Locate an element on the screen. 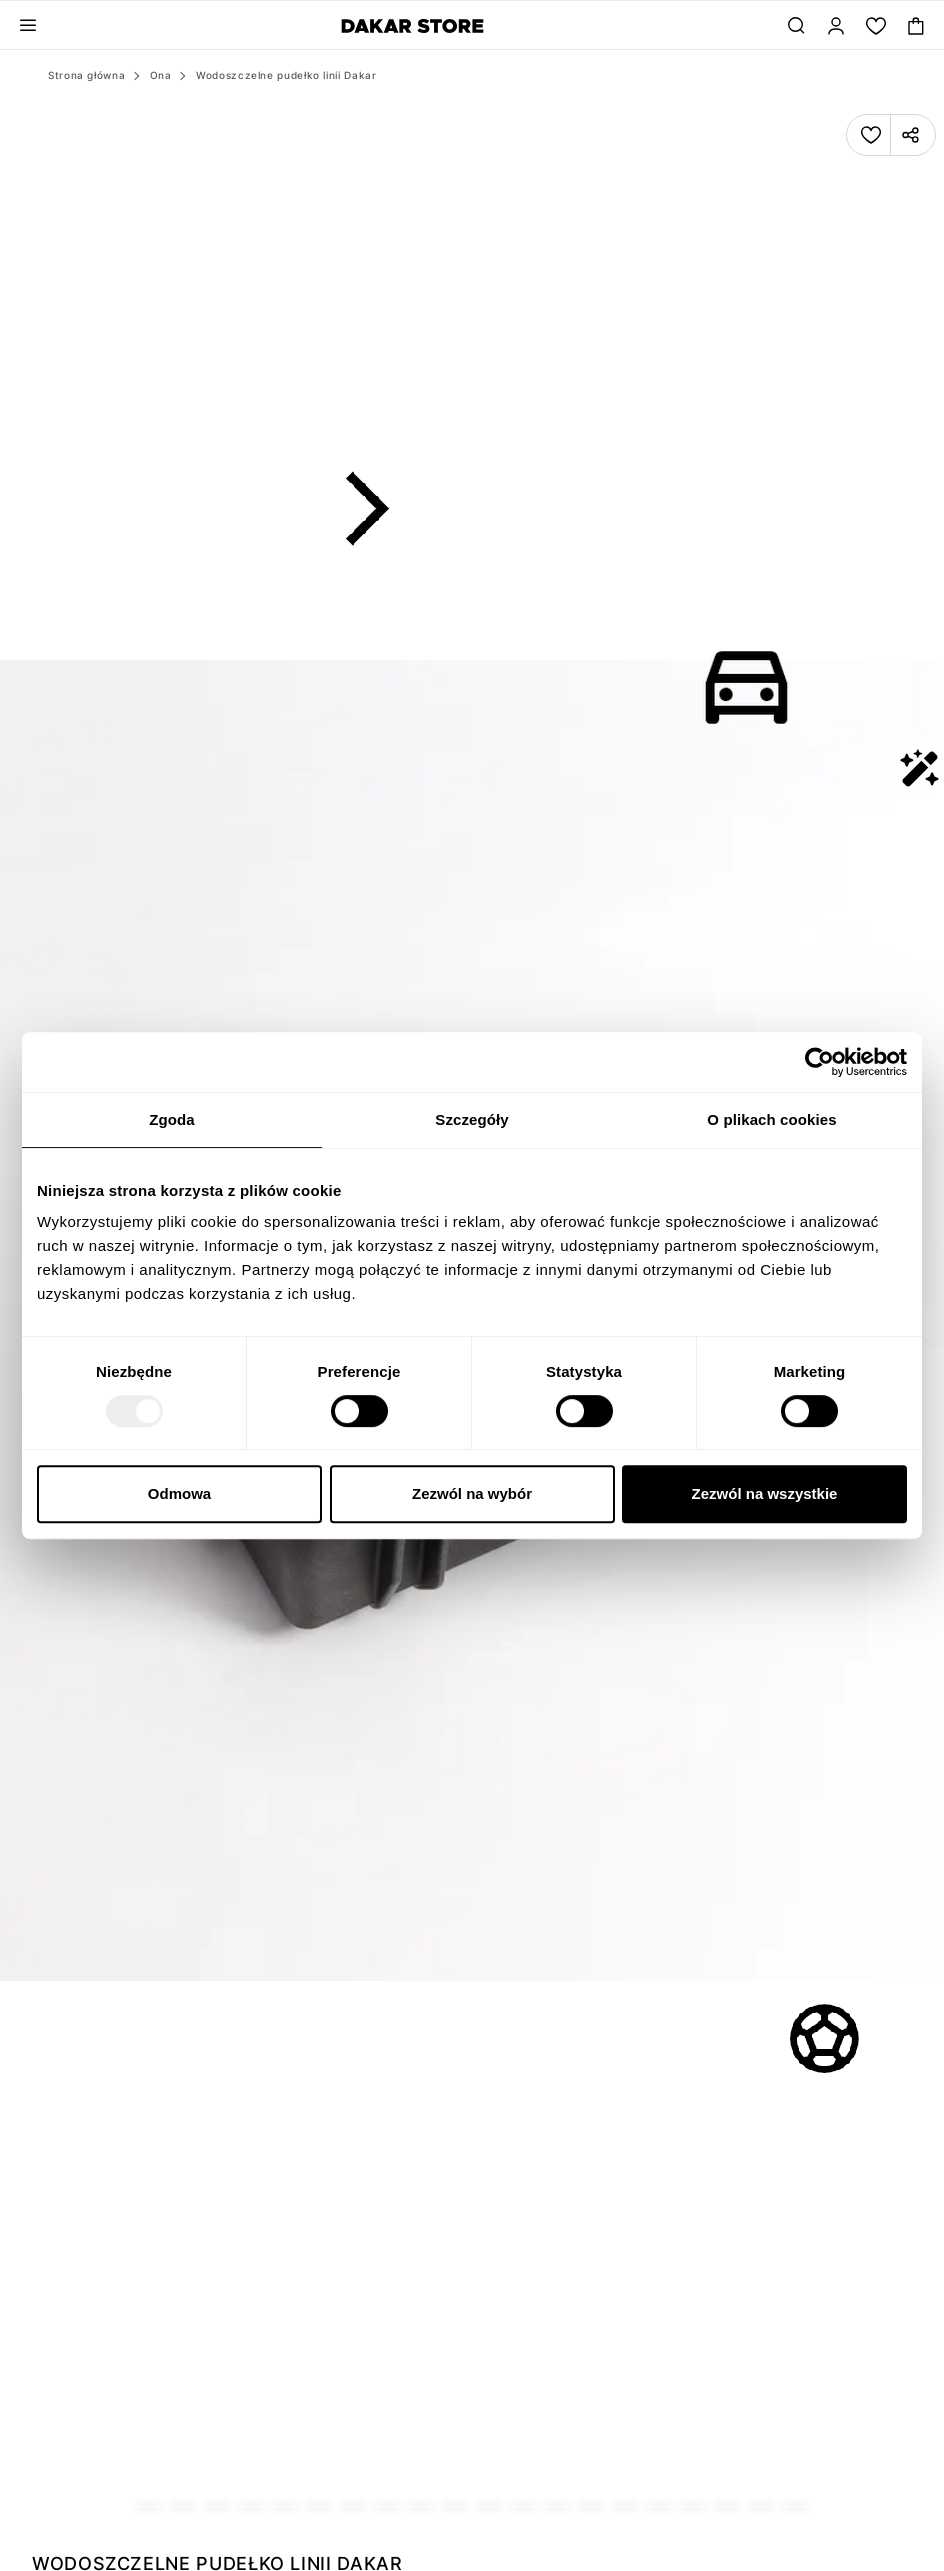 The width and height of the screenshot is (944, 2571). indicates it's time to leave for your destination is located at coordinates (746, 687).